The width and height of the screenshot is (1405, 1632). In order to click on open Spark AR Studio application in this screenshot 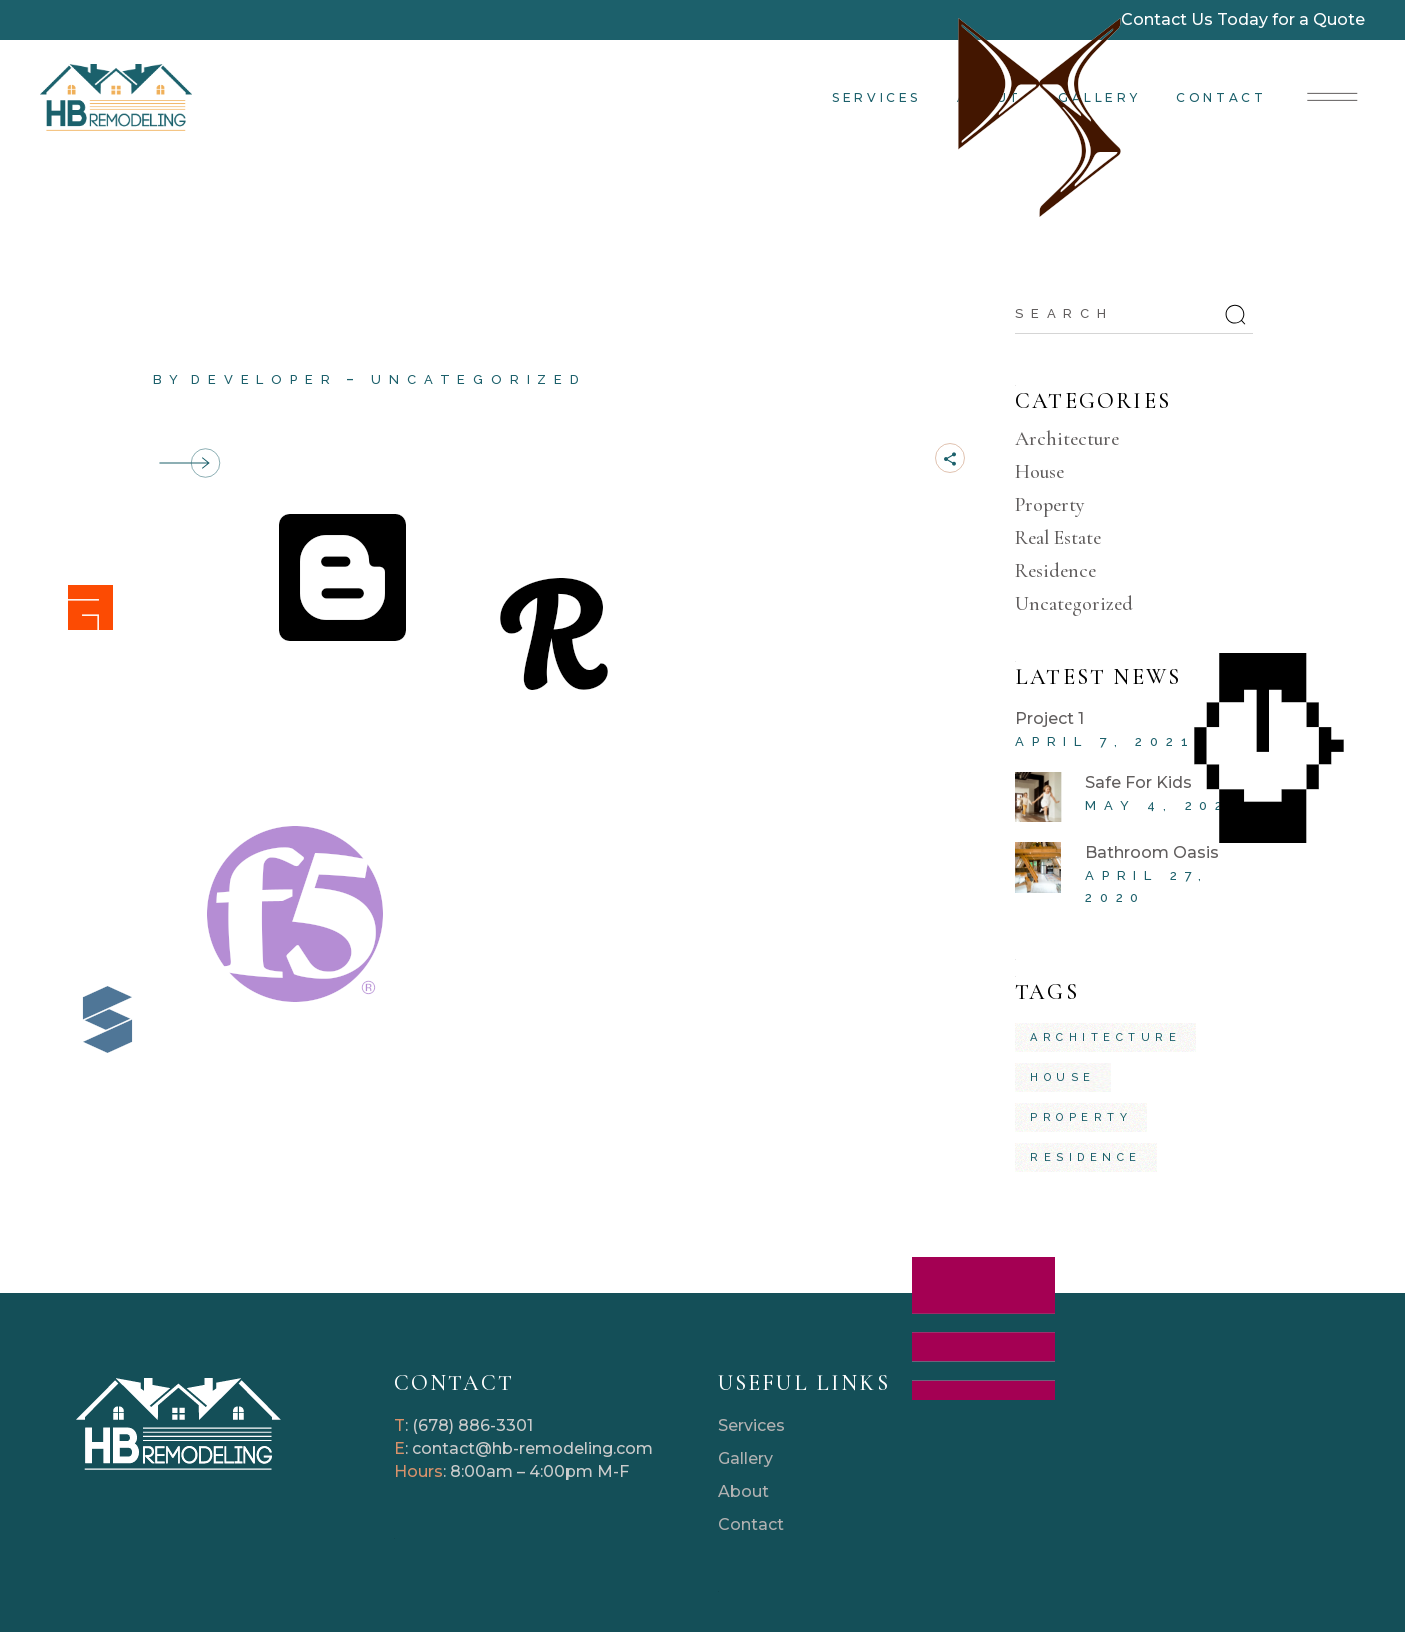, I will do `click(107, 1019)`.